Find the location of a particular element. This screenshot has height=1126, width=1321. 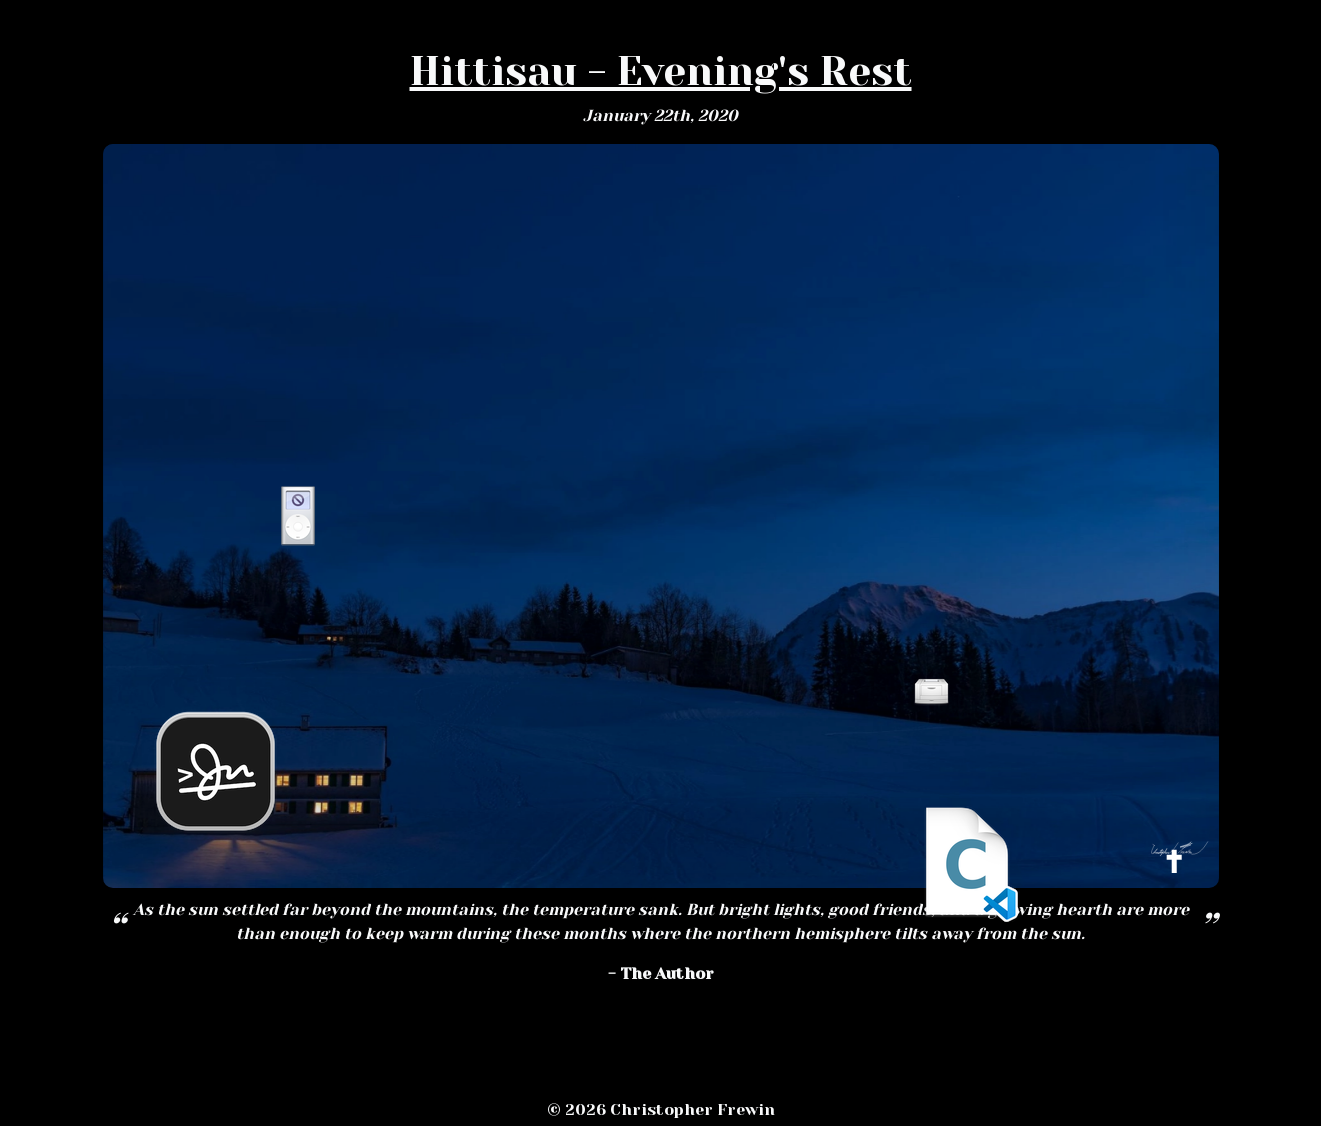

open secretive app for secure key management is located at coordinates (215, 771).